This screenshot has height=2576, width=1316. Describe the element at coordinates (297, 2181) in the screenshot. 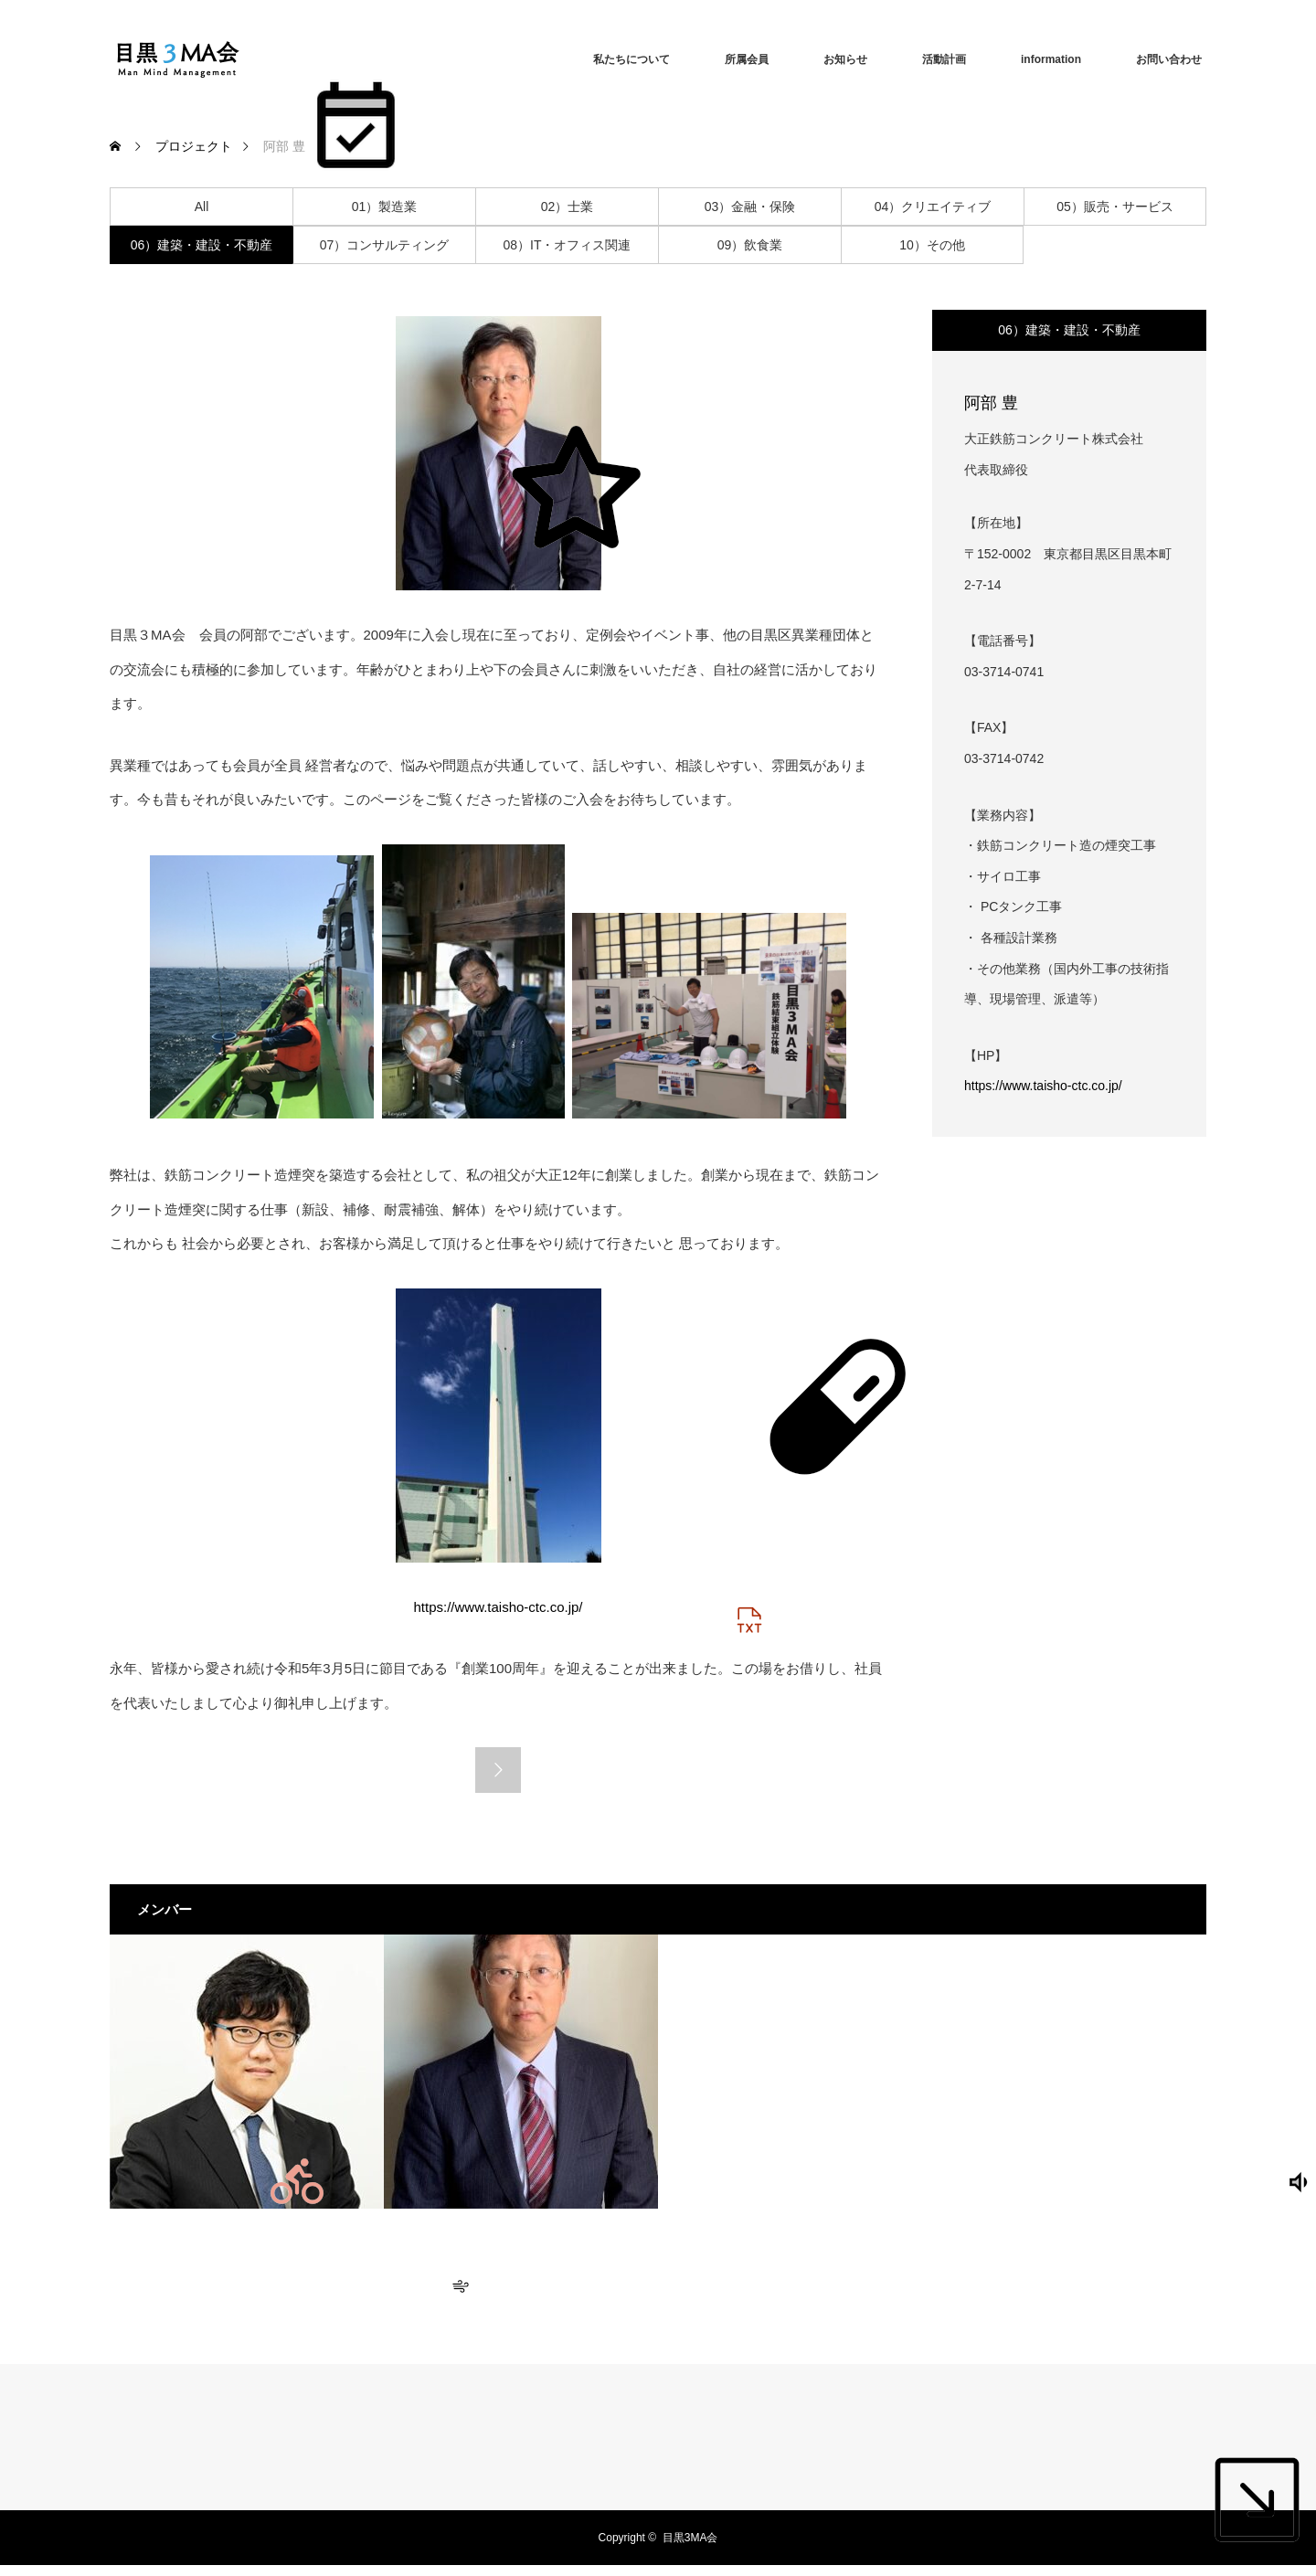

I see `access bike-sharing or cycling options` at that location.